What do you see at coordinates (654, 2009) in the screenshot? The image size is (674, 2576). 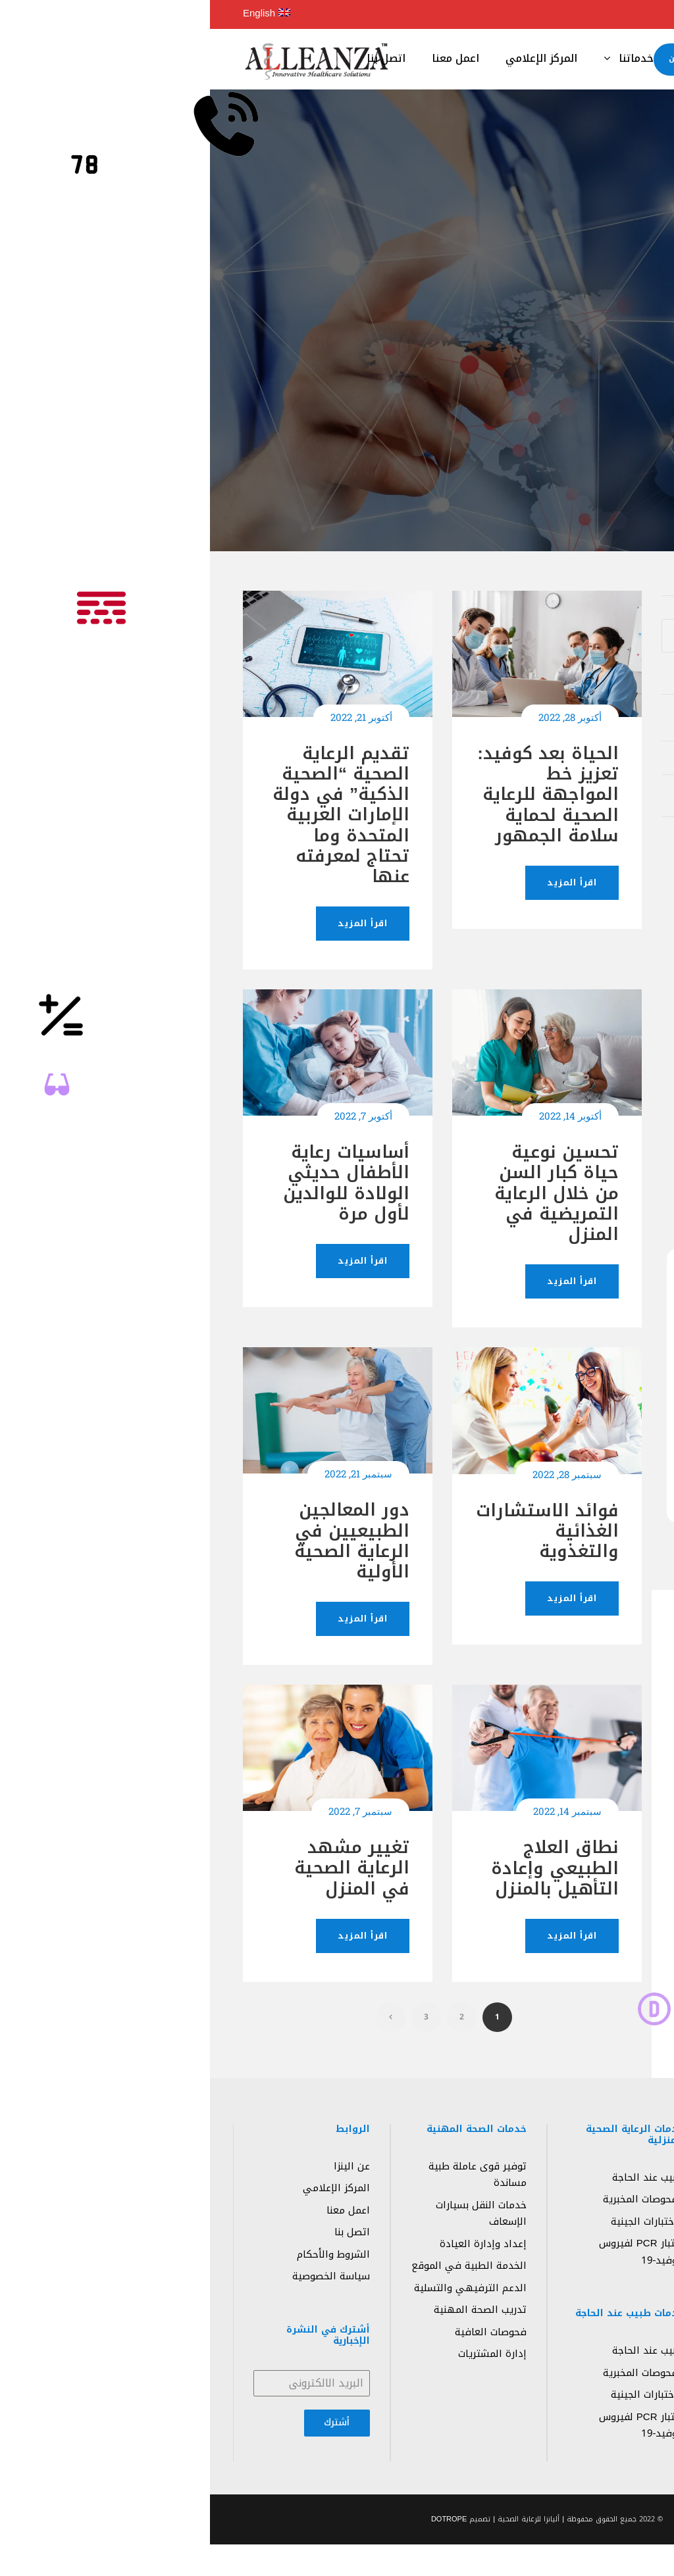 I see `indicates a "D" grade or rating` at bounding box center [654, 2009].